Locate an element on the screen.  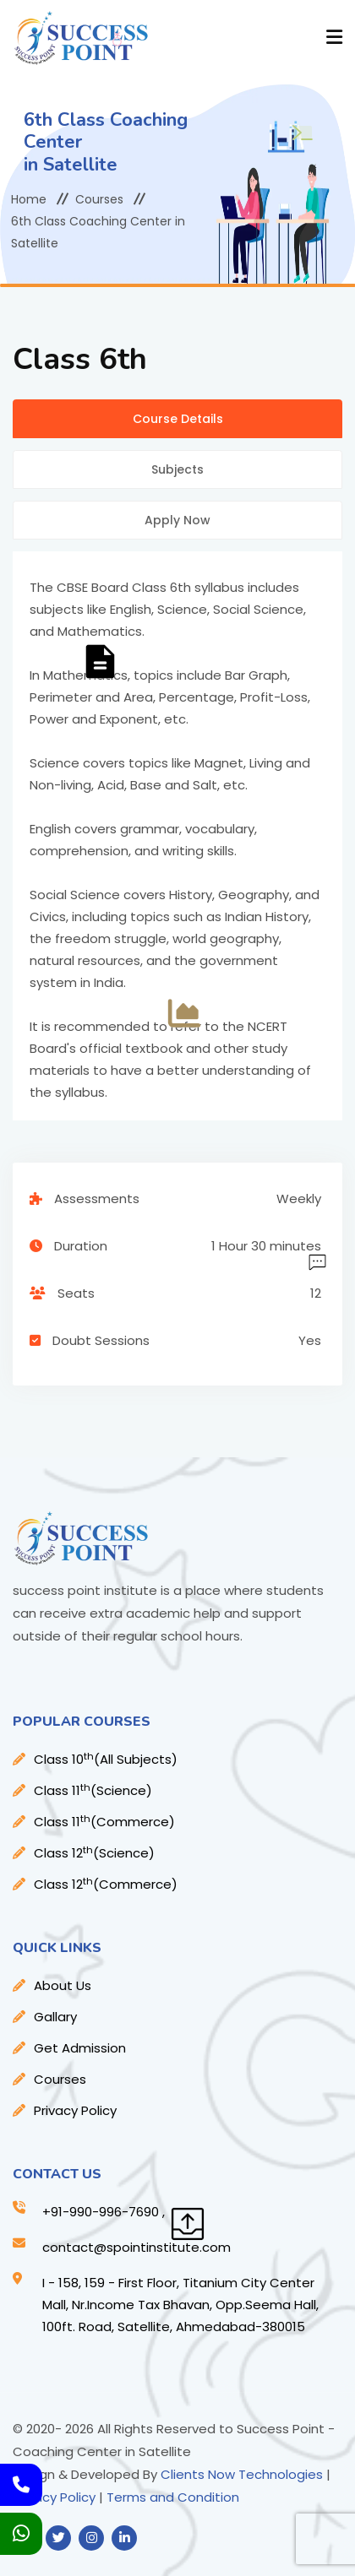
open the command line terminal is located at coordinates (303, 133).